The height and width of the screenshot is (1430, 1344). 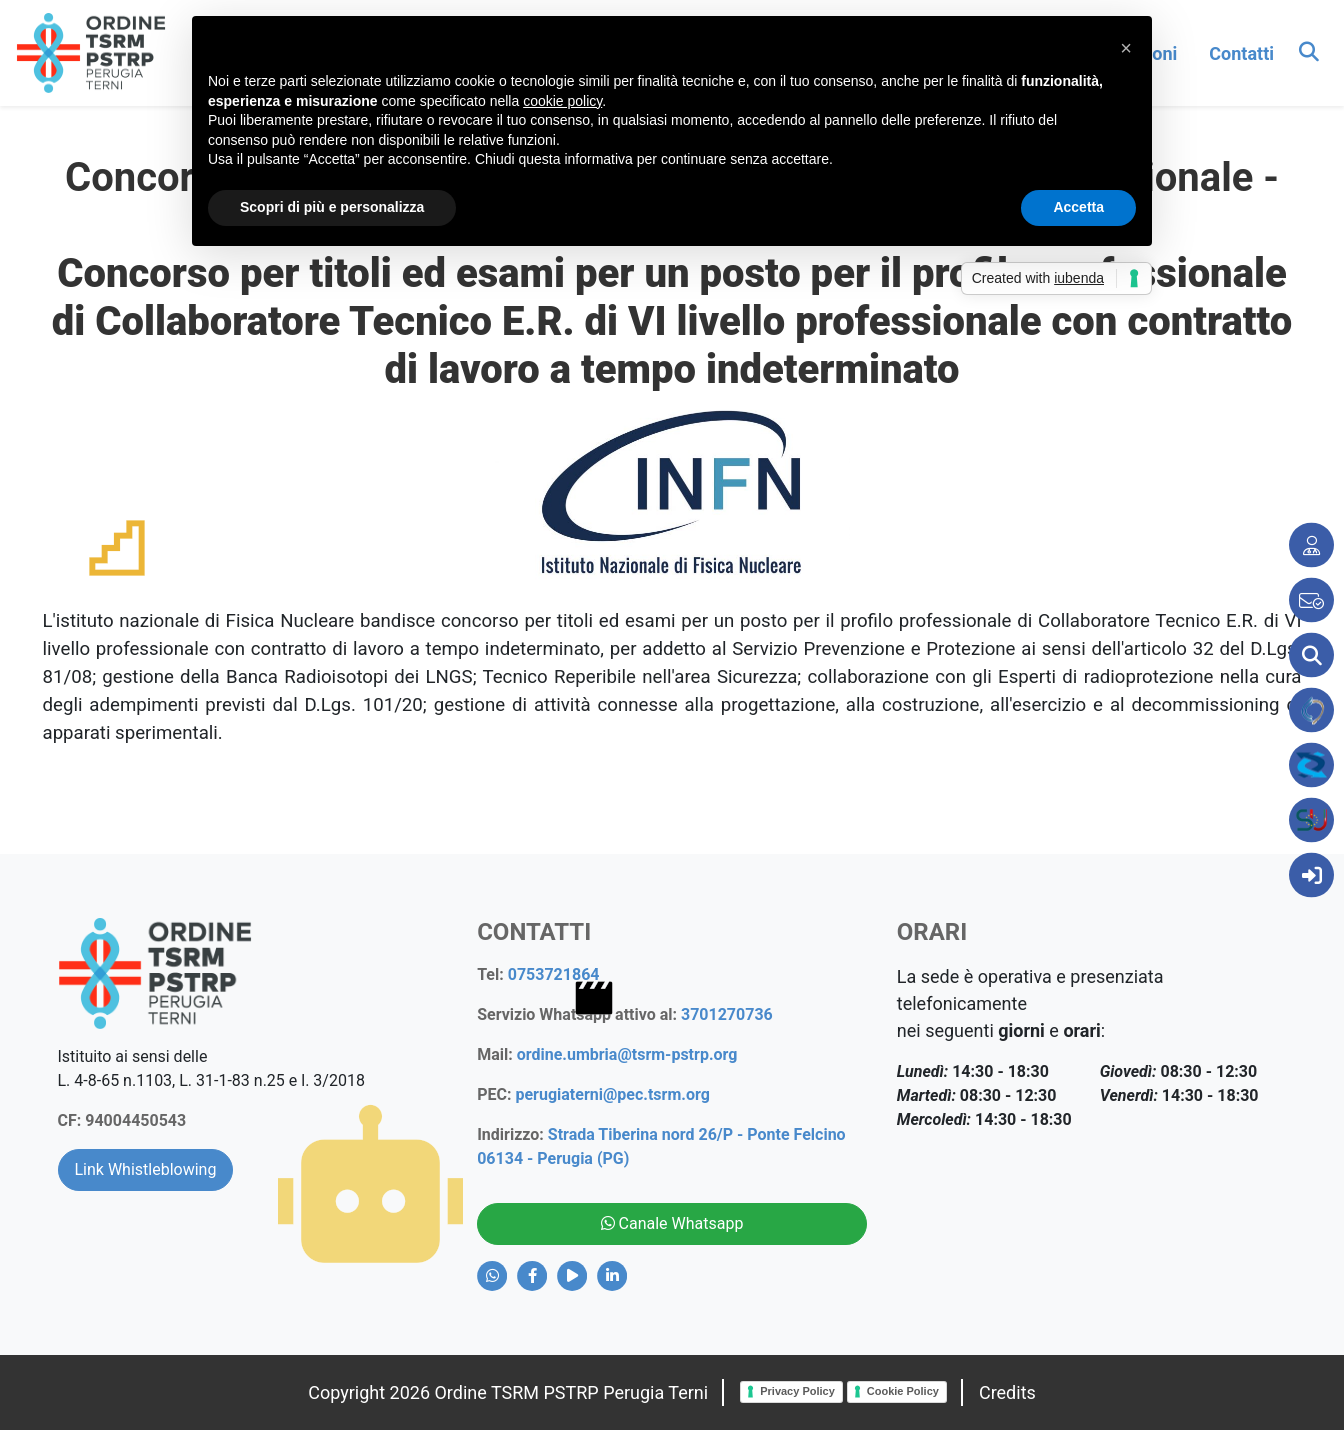 I want to click on indicates stairs or stairway access, so click(x=117, y=548).